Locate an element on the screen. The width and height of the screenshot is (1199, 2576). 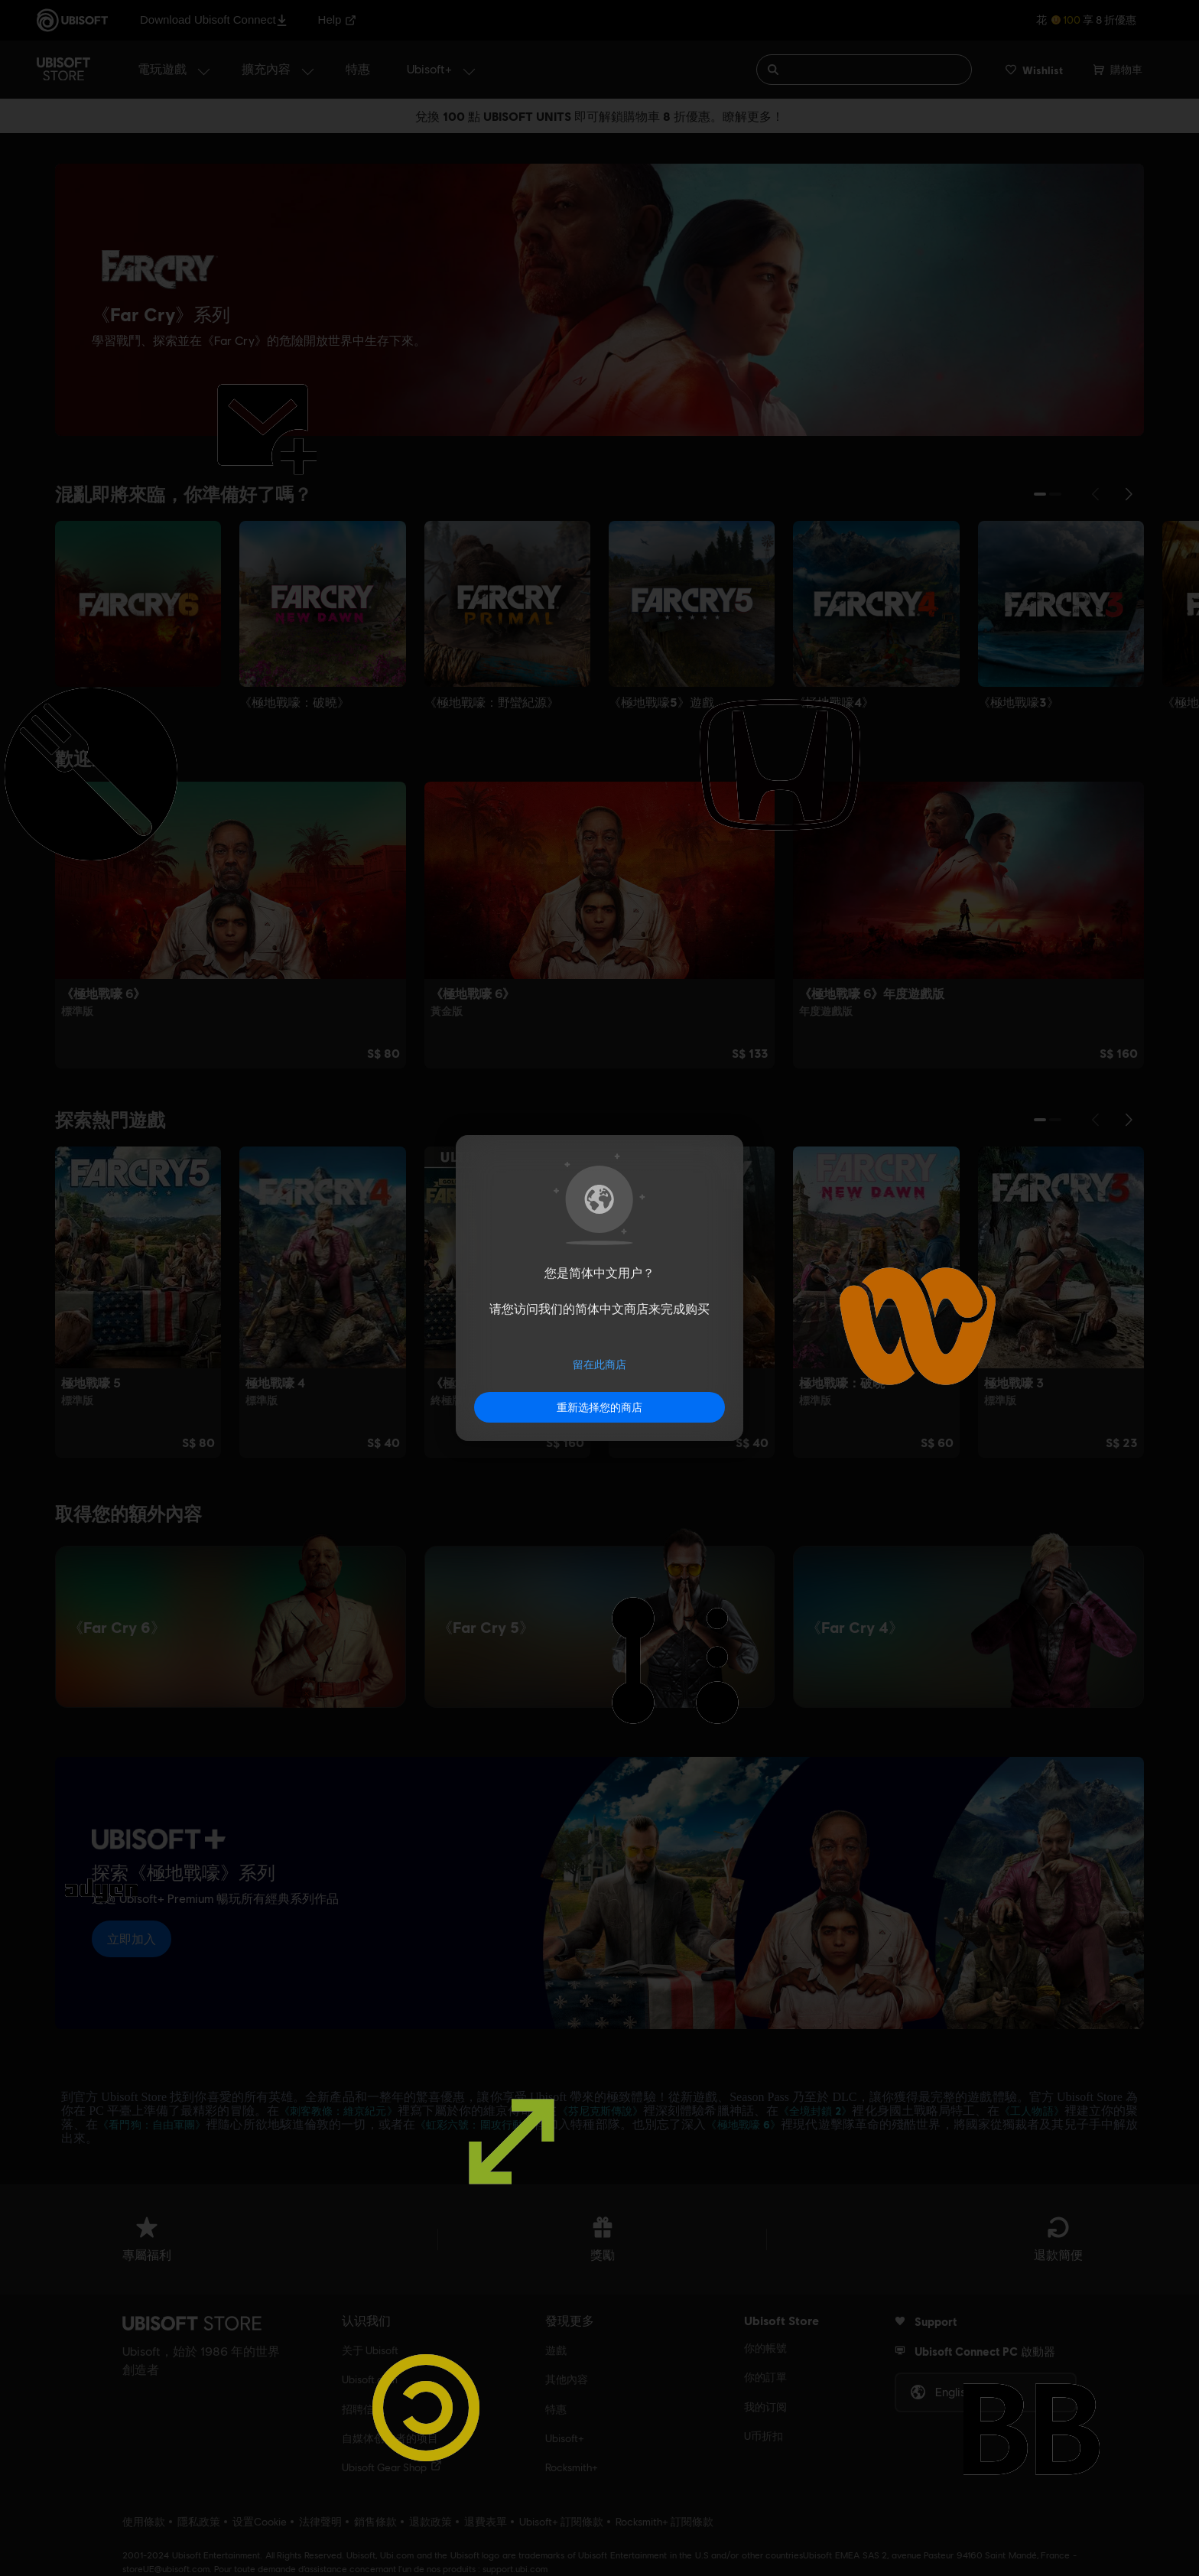
compose a new email is located at coordinates (262, 424).